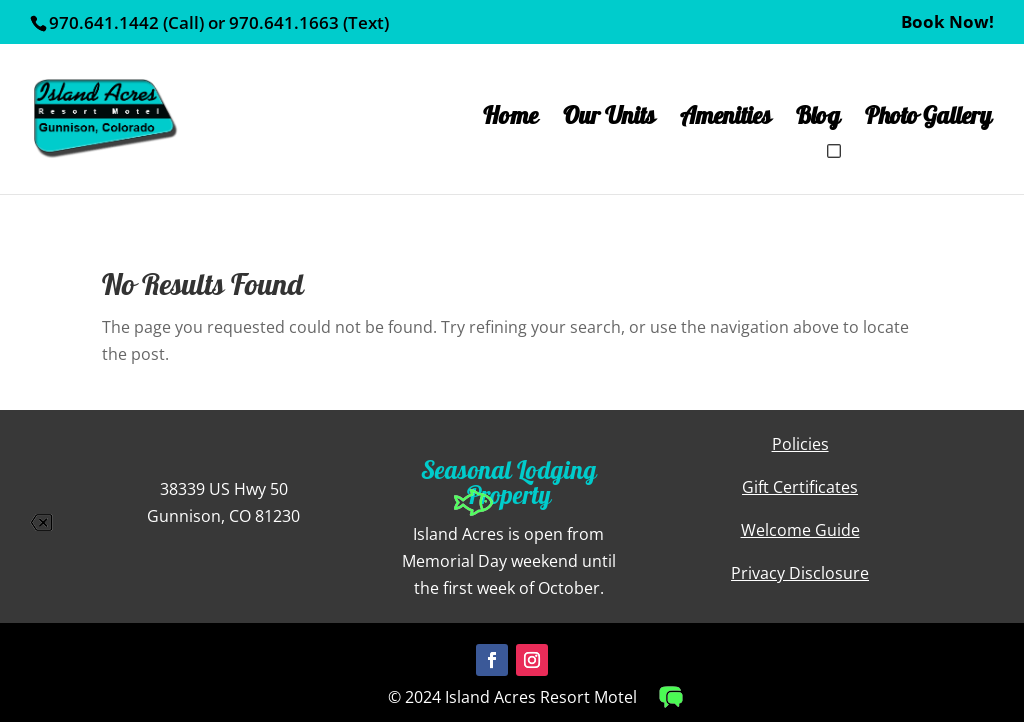 Image resolution: width=1024 pixels, height=722 pixels. Describe the element at coordinates (834, 151) in the screenshot. I see `stop media playback` at that location.